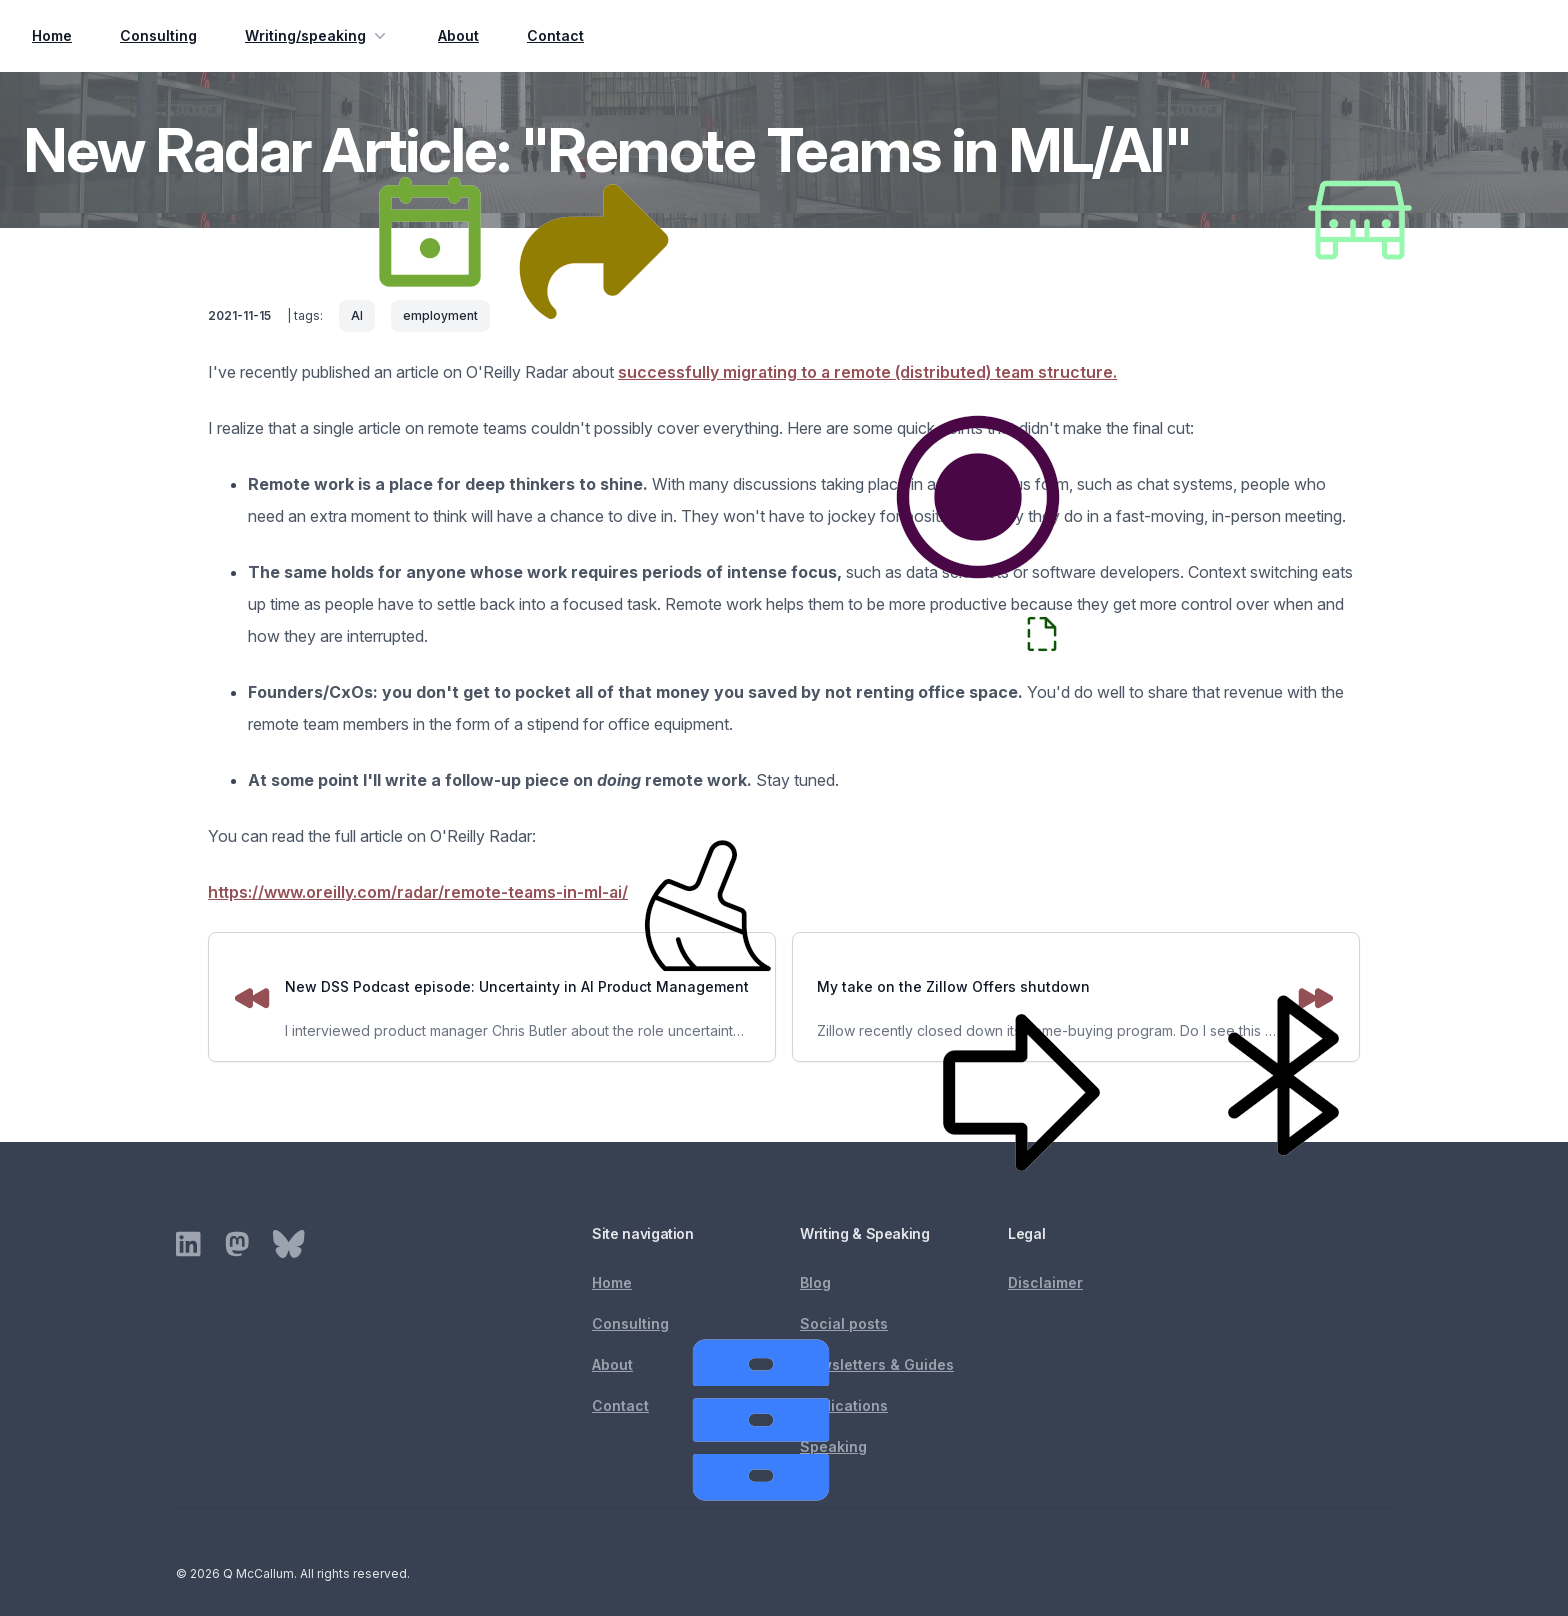 The height and width of the screenshot is (1616, 1568). What do you see at coordinates (705, 910) in the screenshot?
I see `clear or clean up data` at bounding box center [705, 910].